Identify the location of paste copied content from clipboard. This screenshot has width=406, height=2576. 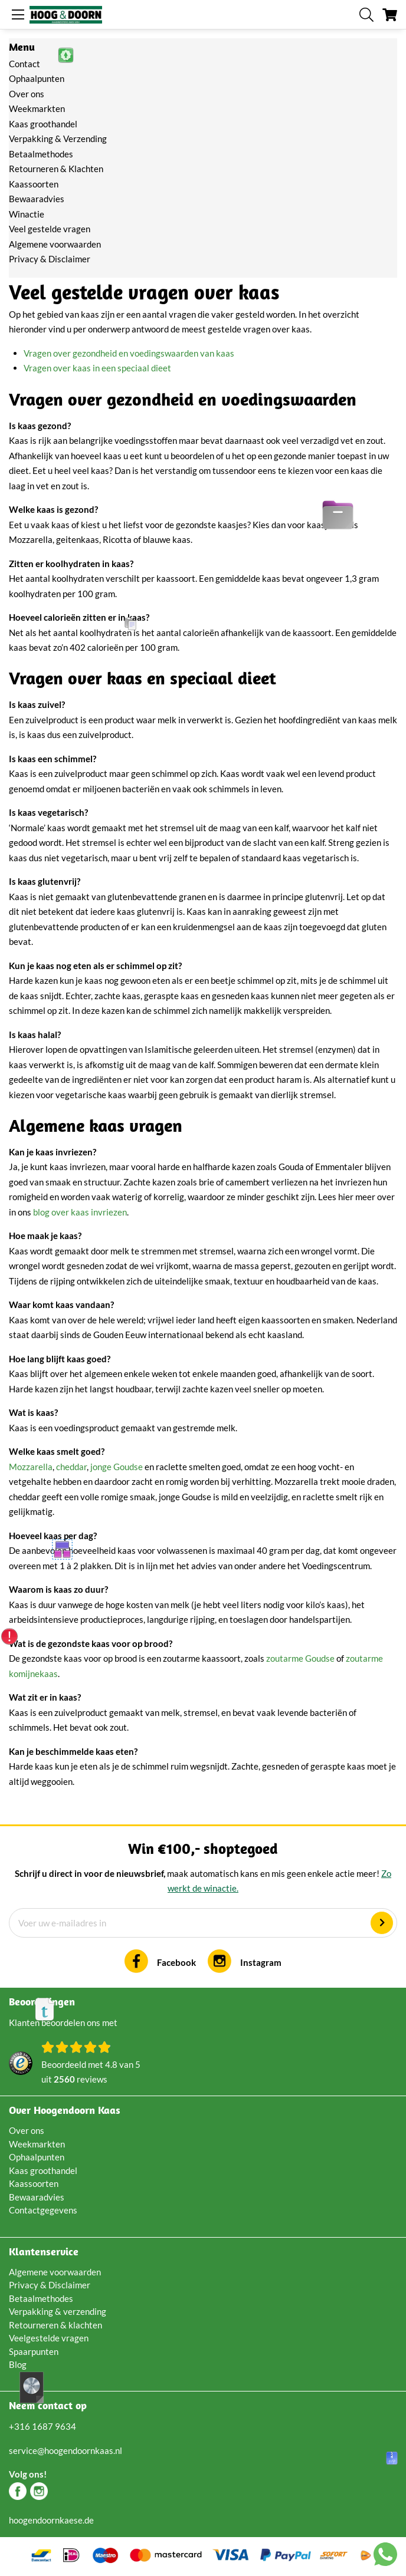
(130, 624).